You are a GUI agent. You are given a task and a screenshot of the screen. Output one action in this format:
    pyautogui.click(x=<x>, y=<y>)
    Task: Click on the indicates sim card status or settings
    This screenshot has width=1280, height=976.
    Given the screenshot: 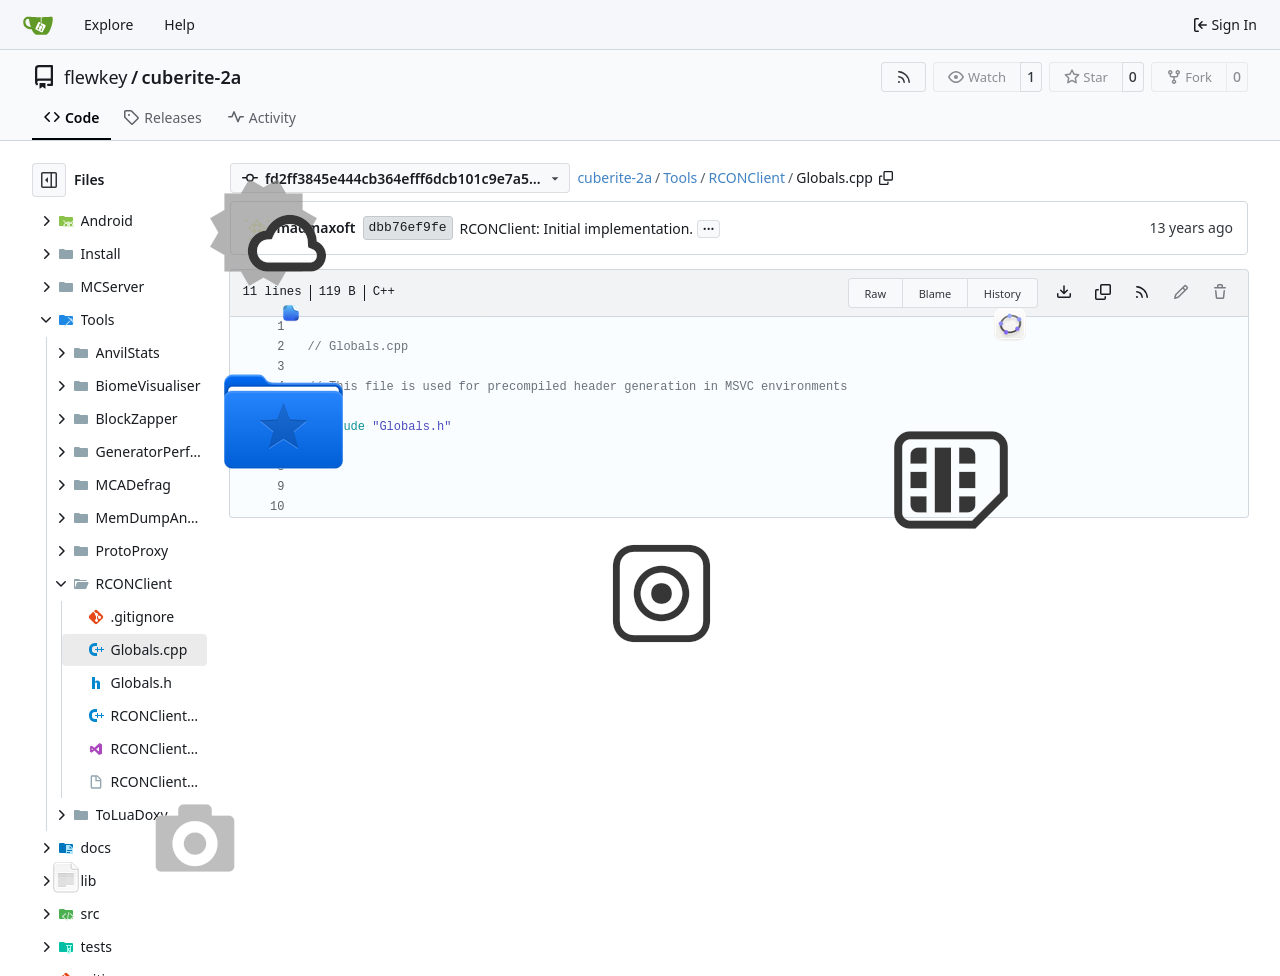 What is the action you would take?
    pyautogui.click(x=951, y=480)
    